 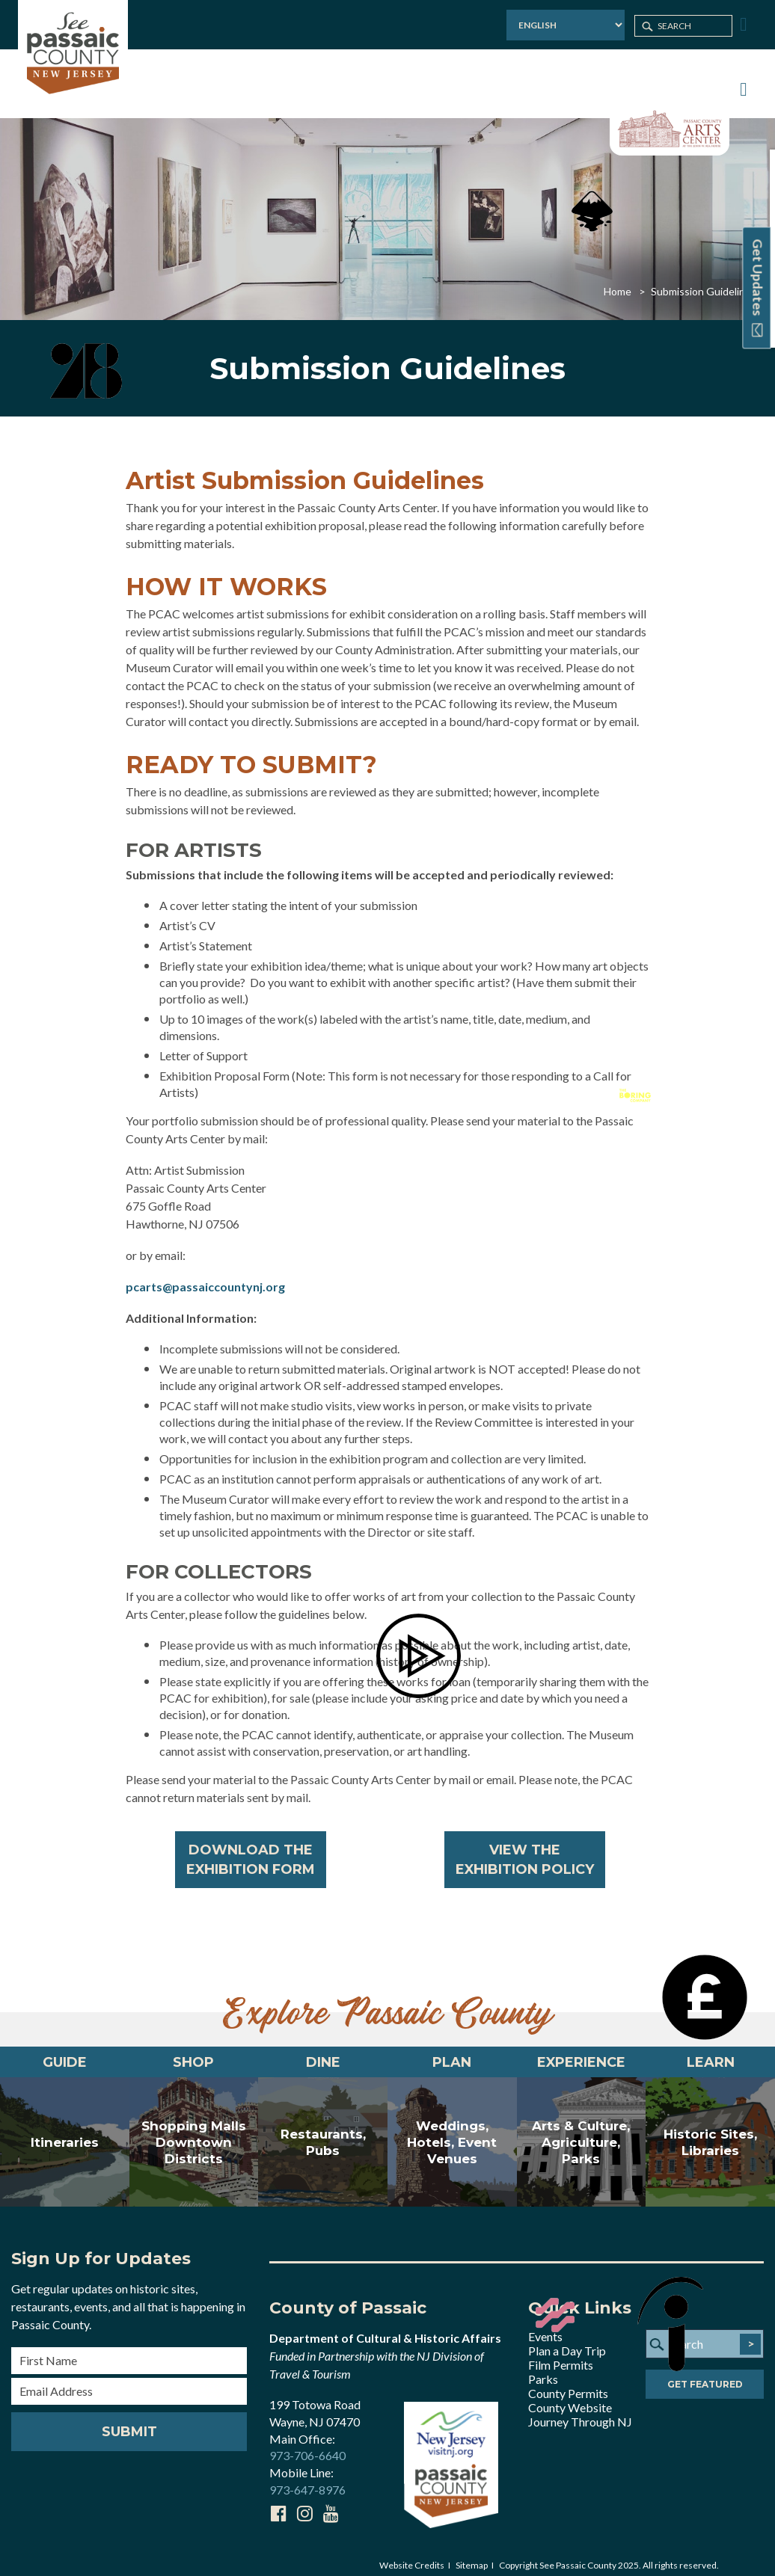 What do you see at coordinates (555, 2315) in the screenshot?
I see `langflow app logo` at bounding box center [555, 2315].